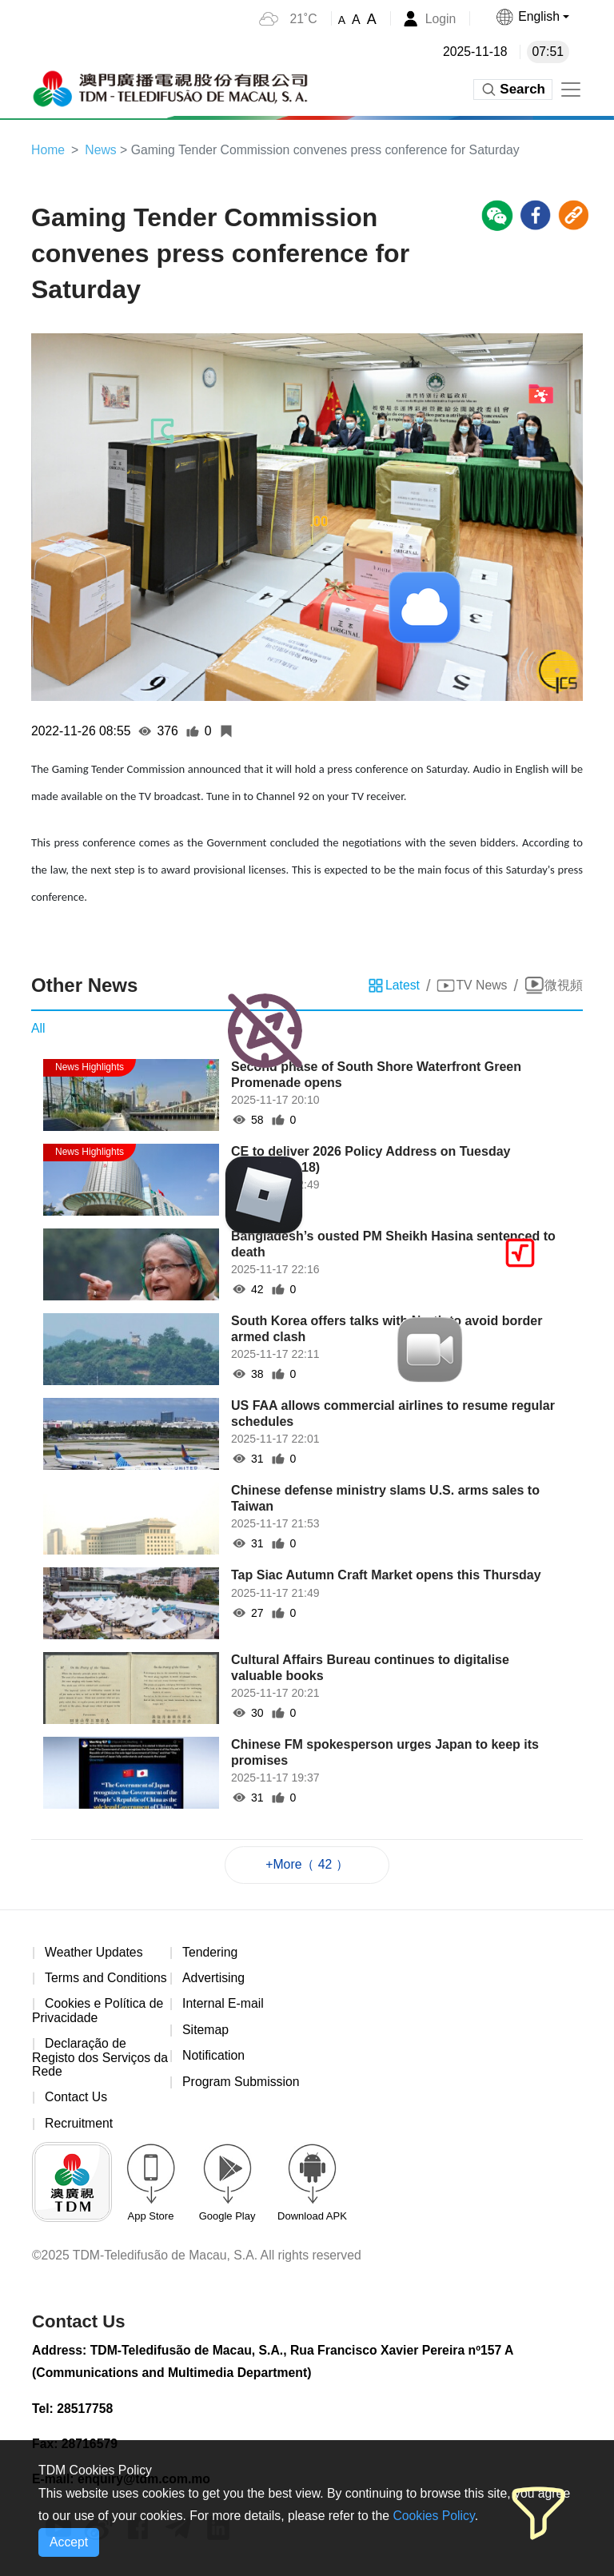 The width and height of the screenshot is (614, 2576). Describe the element at coordinates (540, 394) in the screenshot. I see `open folder containing mindmap files` at that location.